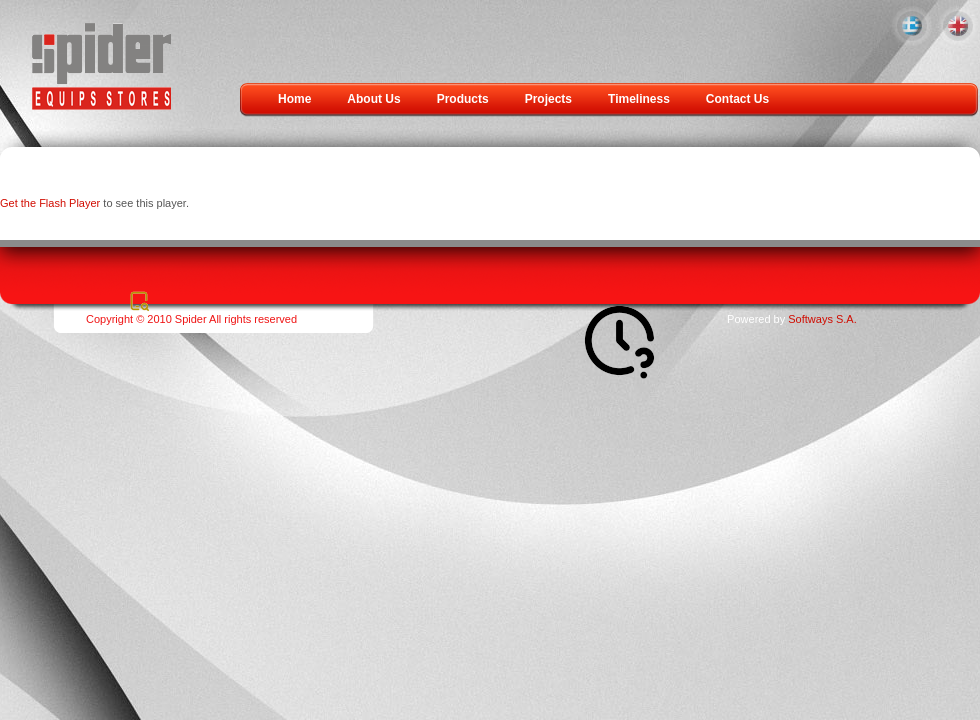  I want to click on search for content on iPad, so click(139, 301).